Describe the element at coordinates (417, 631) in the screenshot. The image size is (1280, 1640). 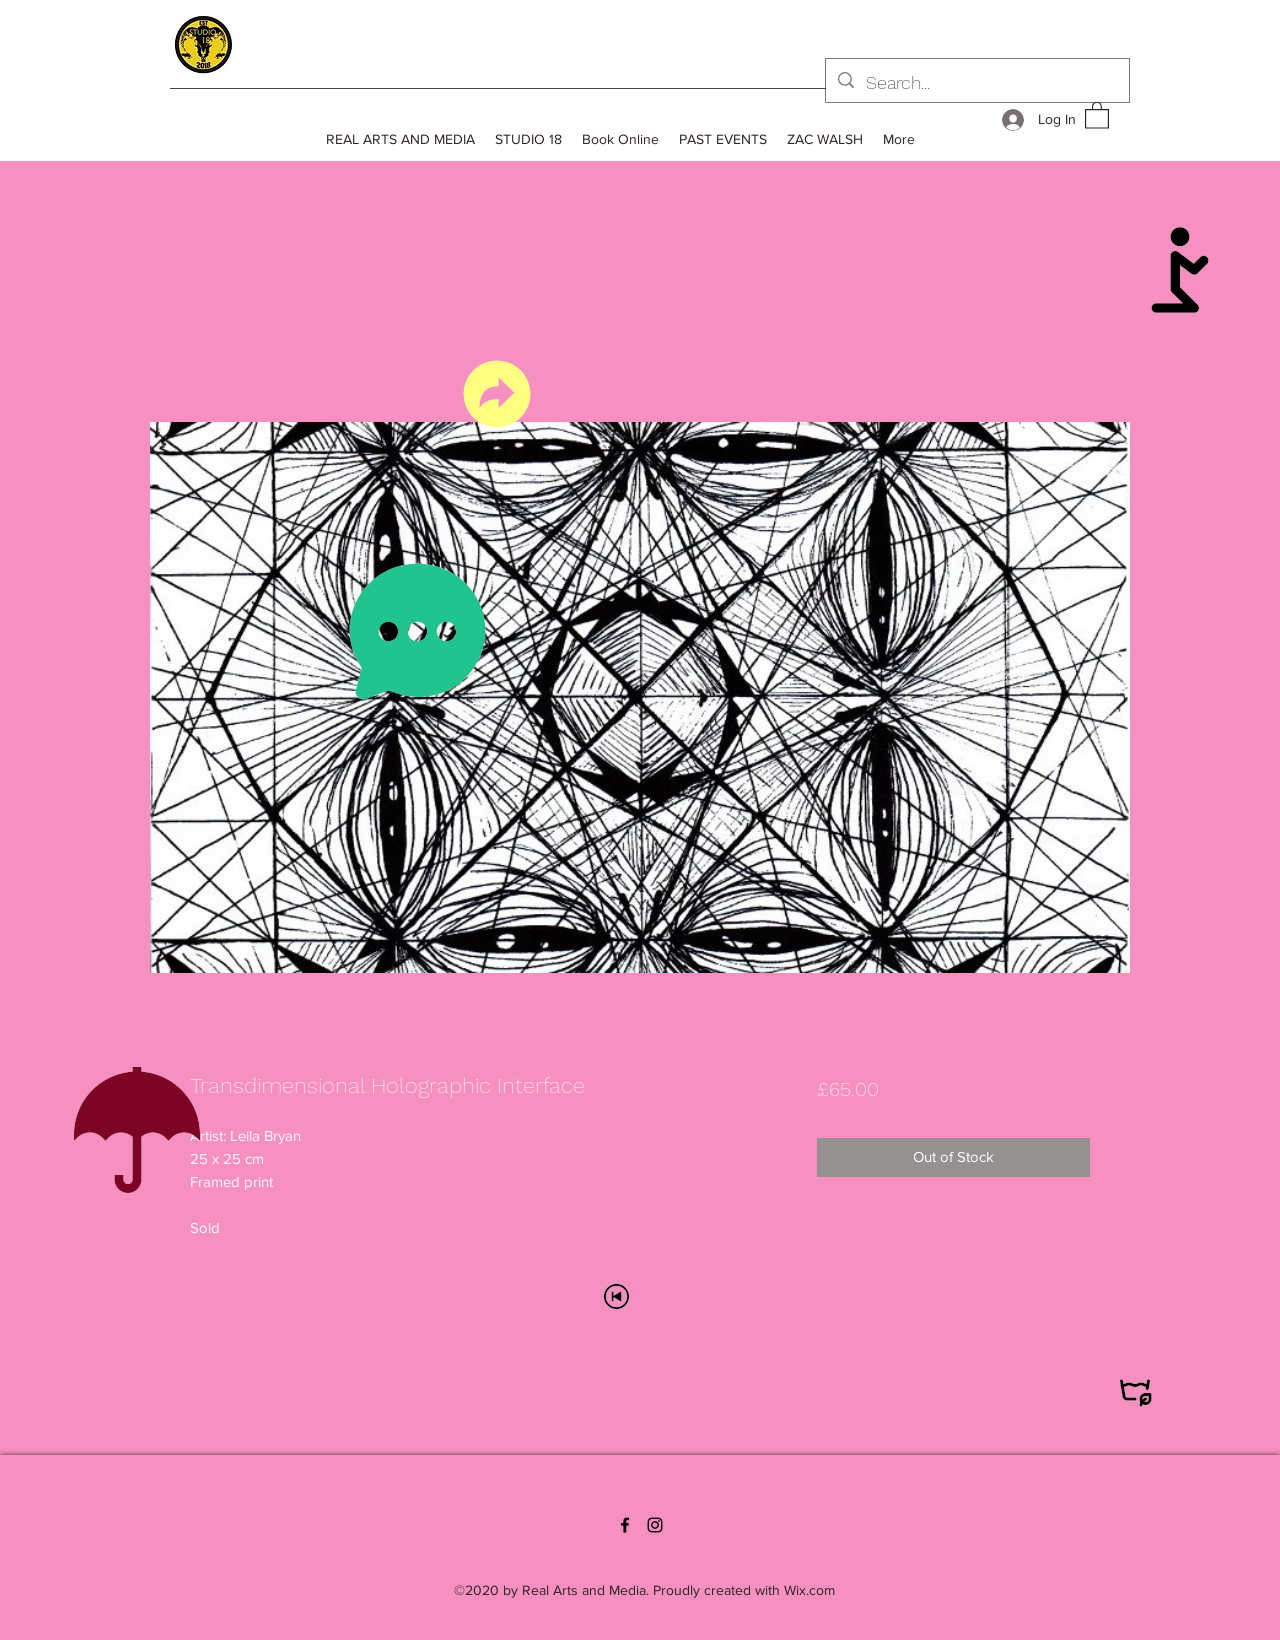
I see `open messaging or chat` at that location.